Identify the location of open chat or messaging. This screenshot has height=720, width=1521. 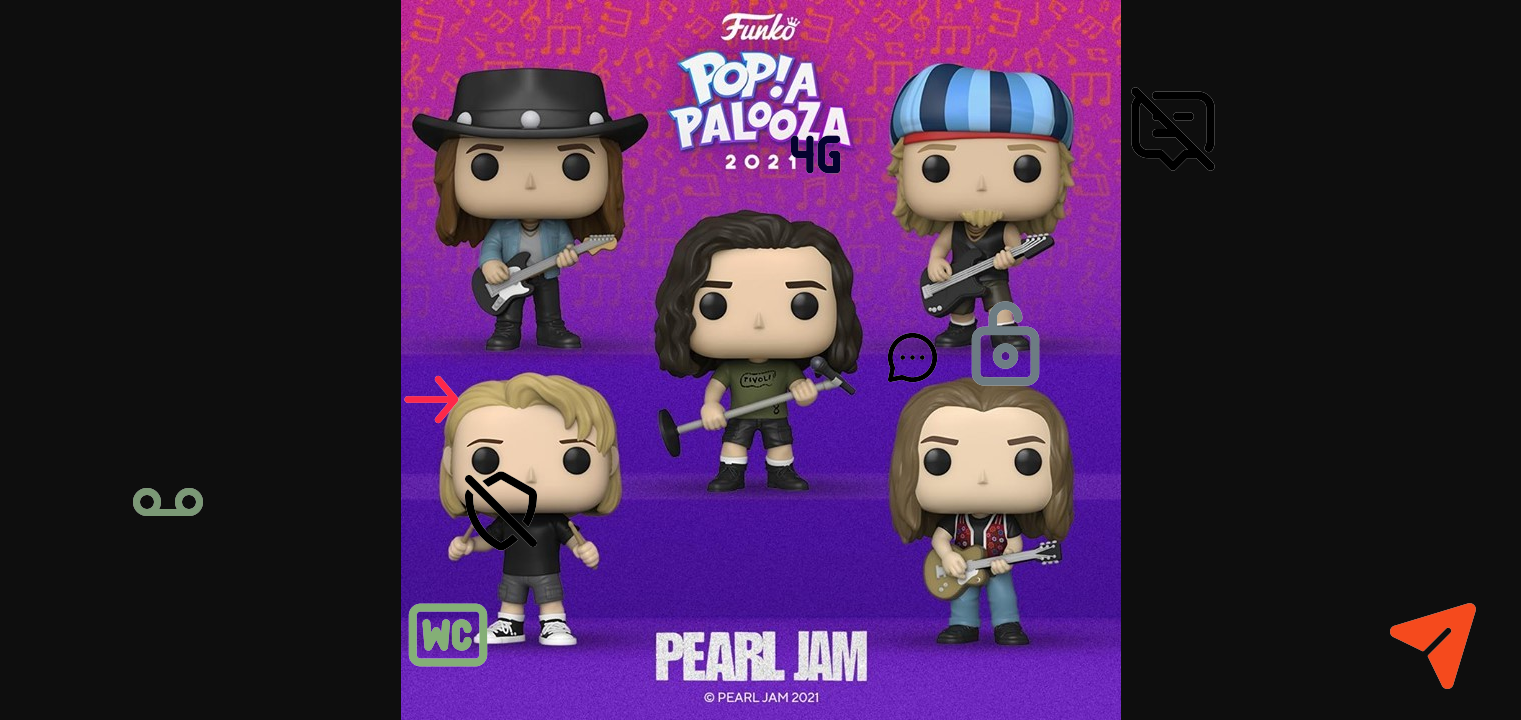
(912, 357).